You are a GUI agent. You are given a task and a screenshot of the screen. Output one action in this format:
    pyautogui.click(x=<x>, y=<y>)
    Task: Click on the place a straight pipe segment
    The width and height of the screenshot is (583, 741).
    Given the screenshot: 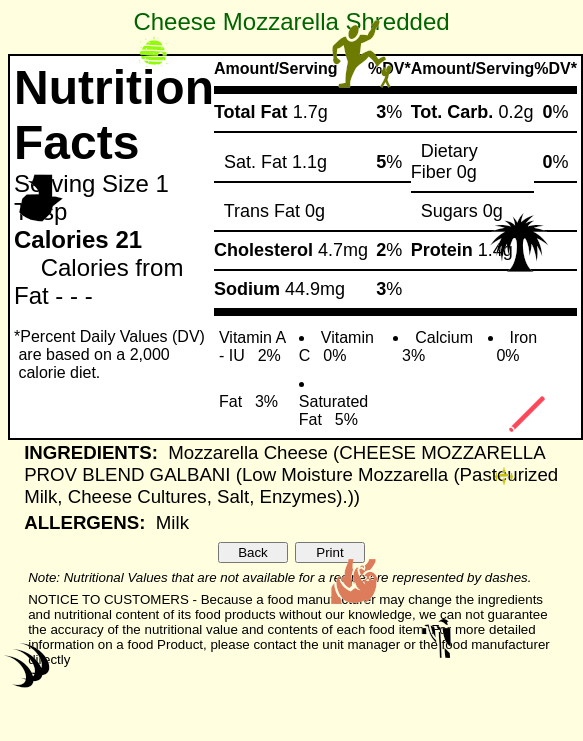 What is the action you would take?
    pyautogui.click(x=527, y=414)
    